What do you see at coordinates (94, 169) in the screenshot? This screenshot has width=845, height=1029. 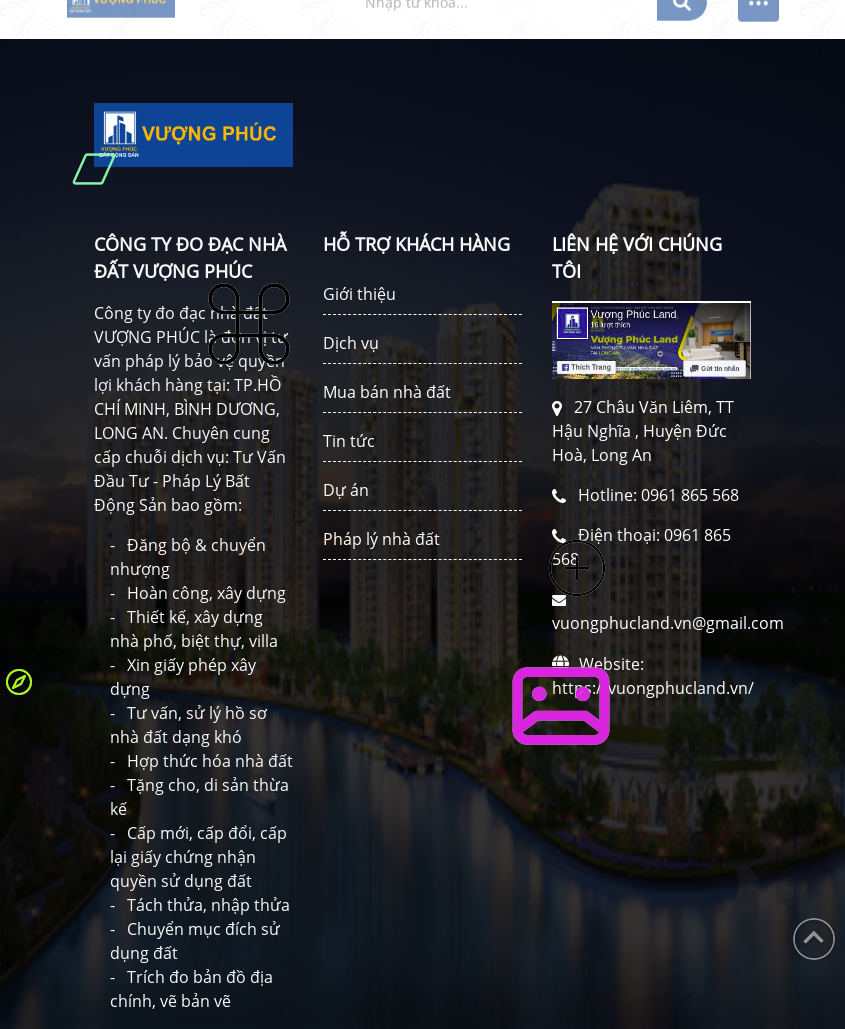 I see `insert a parallelogram shape` at bounding box center [94, 169].